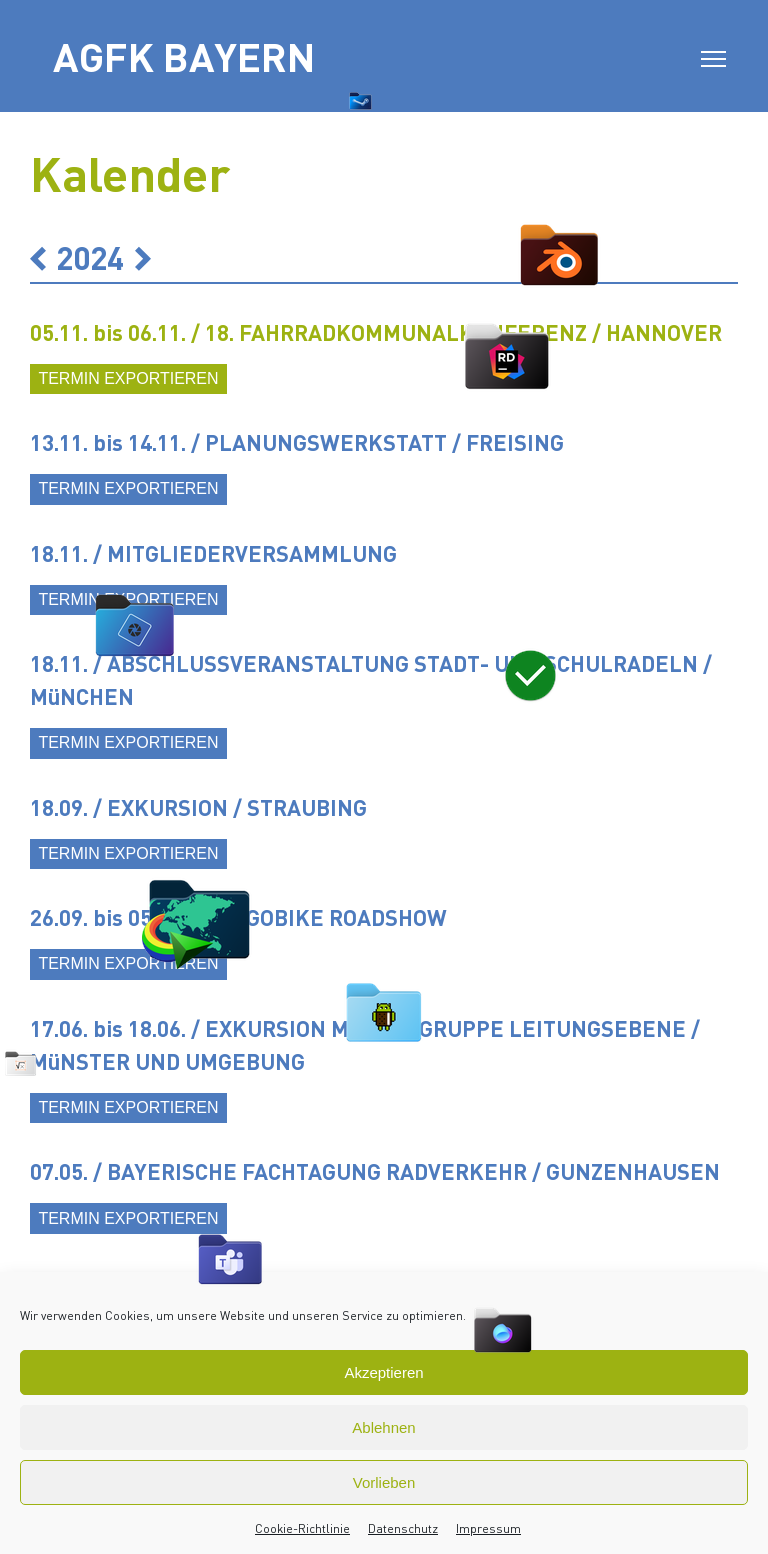  Describe the element at coordinates (360, 101) in the screenshot. I see `open your Steam games folder` at that location.